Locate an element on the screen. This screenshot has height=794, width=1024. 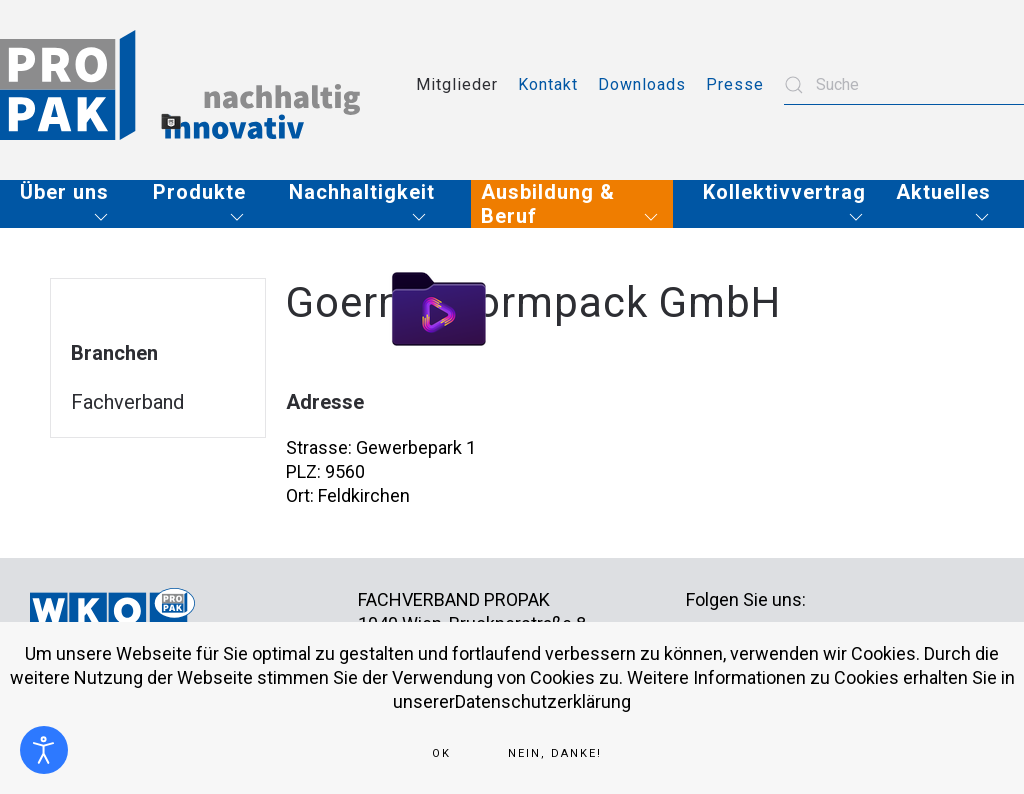
open wondershare vidair video files folder is located at coordinates (438, 311).